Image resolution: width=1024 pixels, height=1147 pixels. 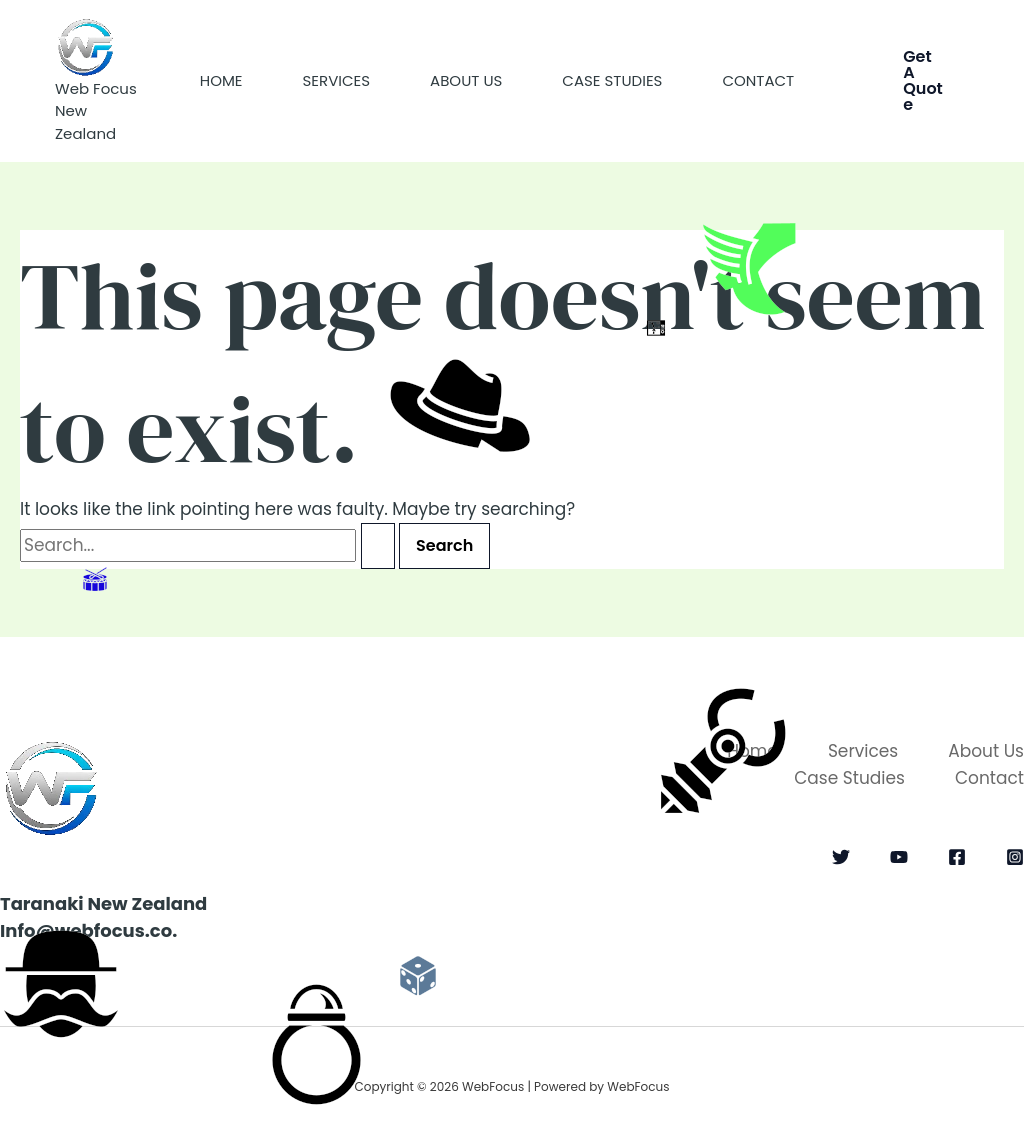 What do you see at coordinates (418, 976) in the screenshot?
I see `roll the dice or randomize` at bounding box center [418, 976].